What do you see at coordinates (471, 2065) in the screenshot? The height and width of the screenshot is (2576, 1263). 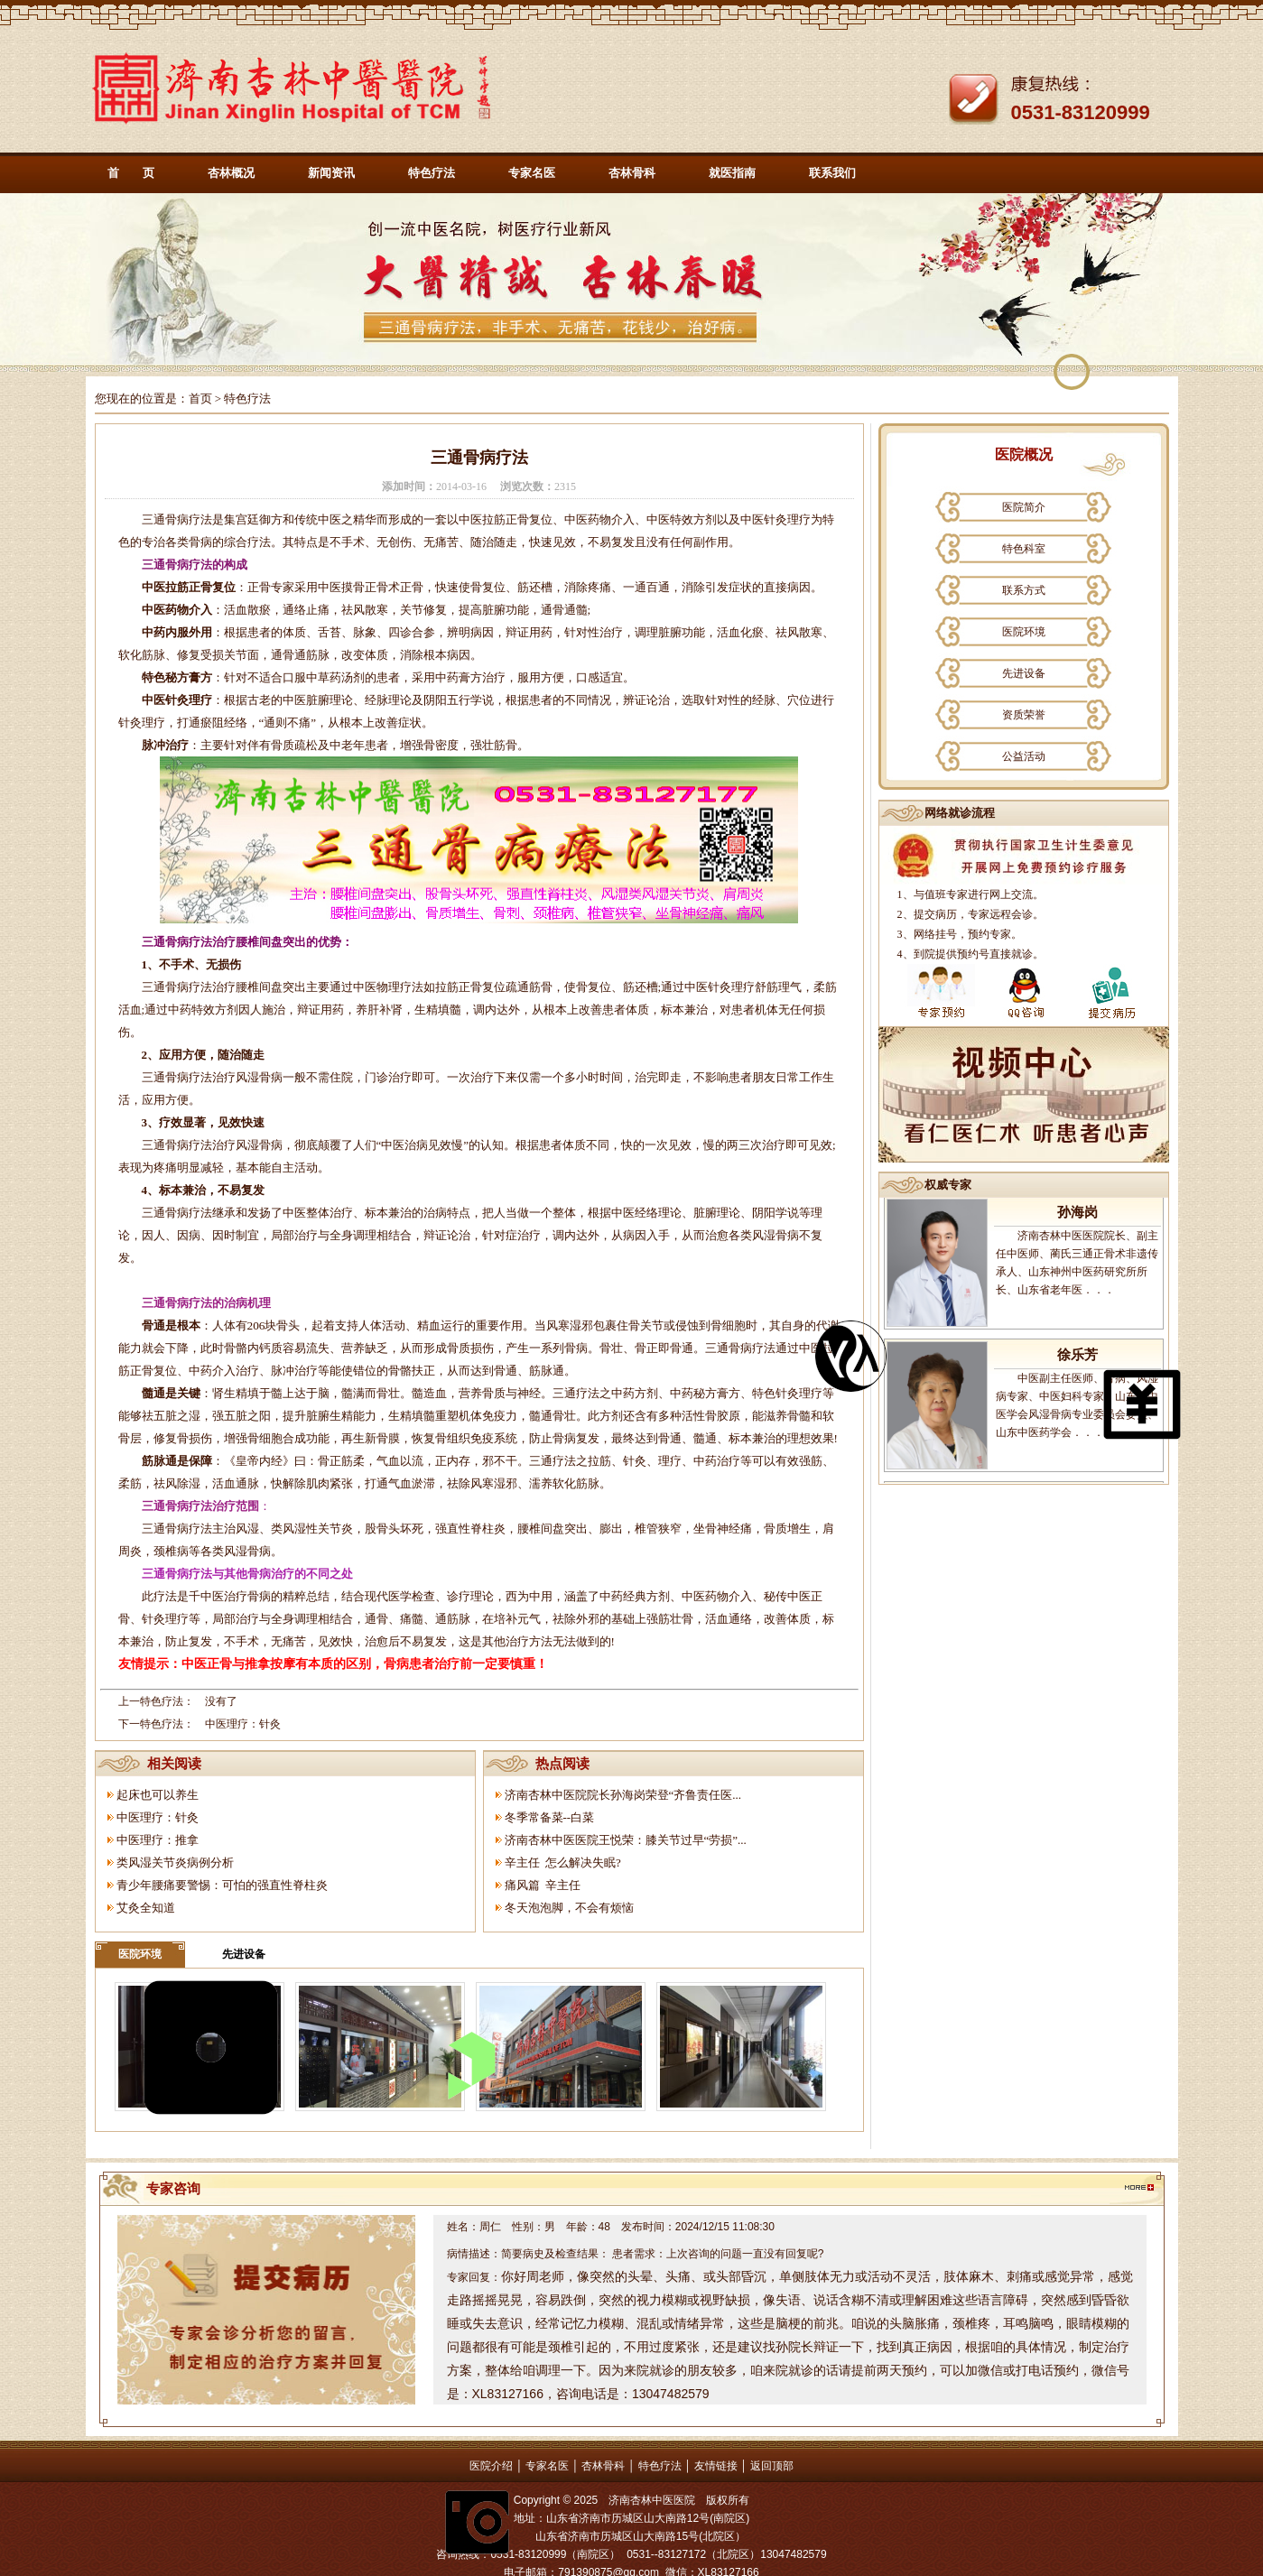 I see `open the Printables 3D printing community website` at bounding box center [471, 2065].